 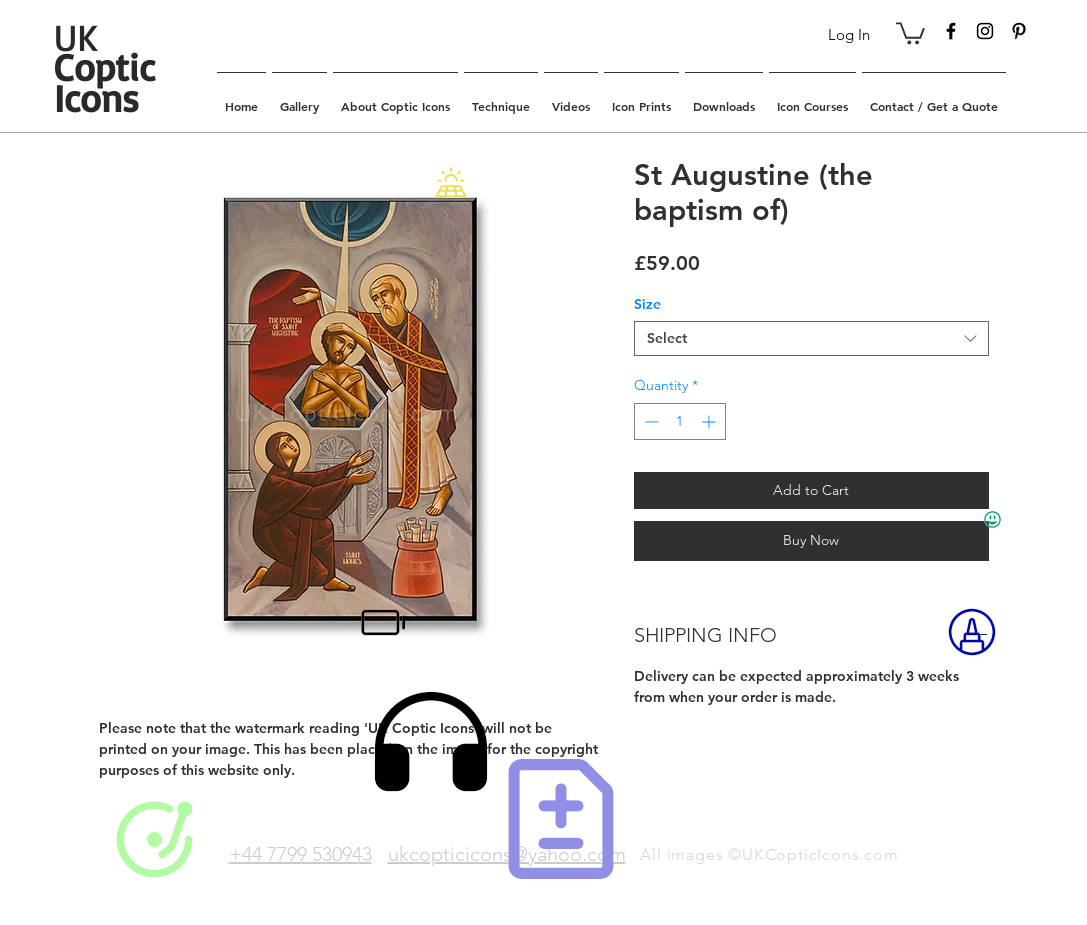 What do you see at coordinates (154, 839) in the screenshot?
I see `access music or audio library` at bounding box center [154, 839].